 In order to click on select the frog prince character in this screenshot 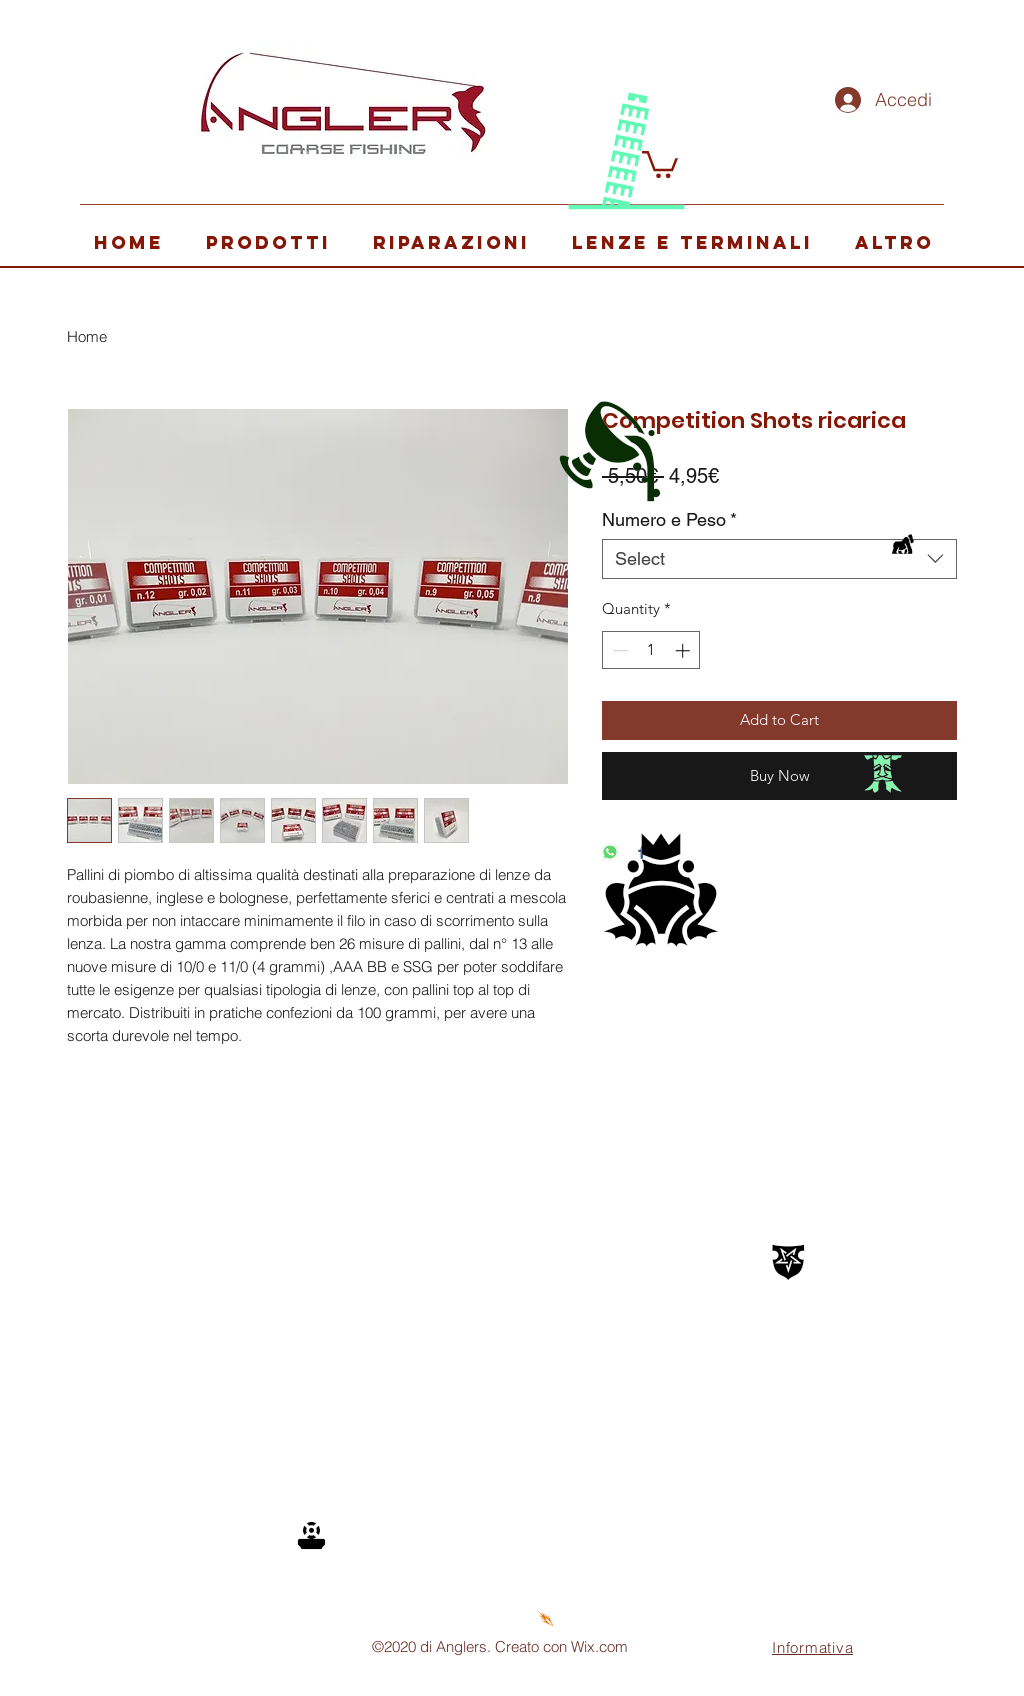, I will do `click(661, 890)`.